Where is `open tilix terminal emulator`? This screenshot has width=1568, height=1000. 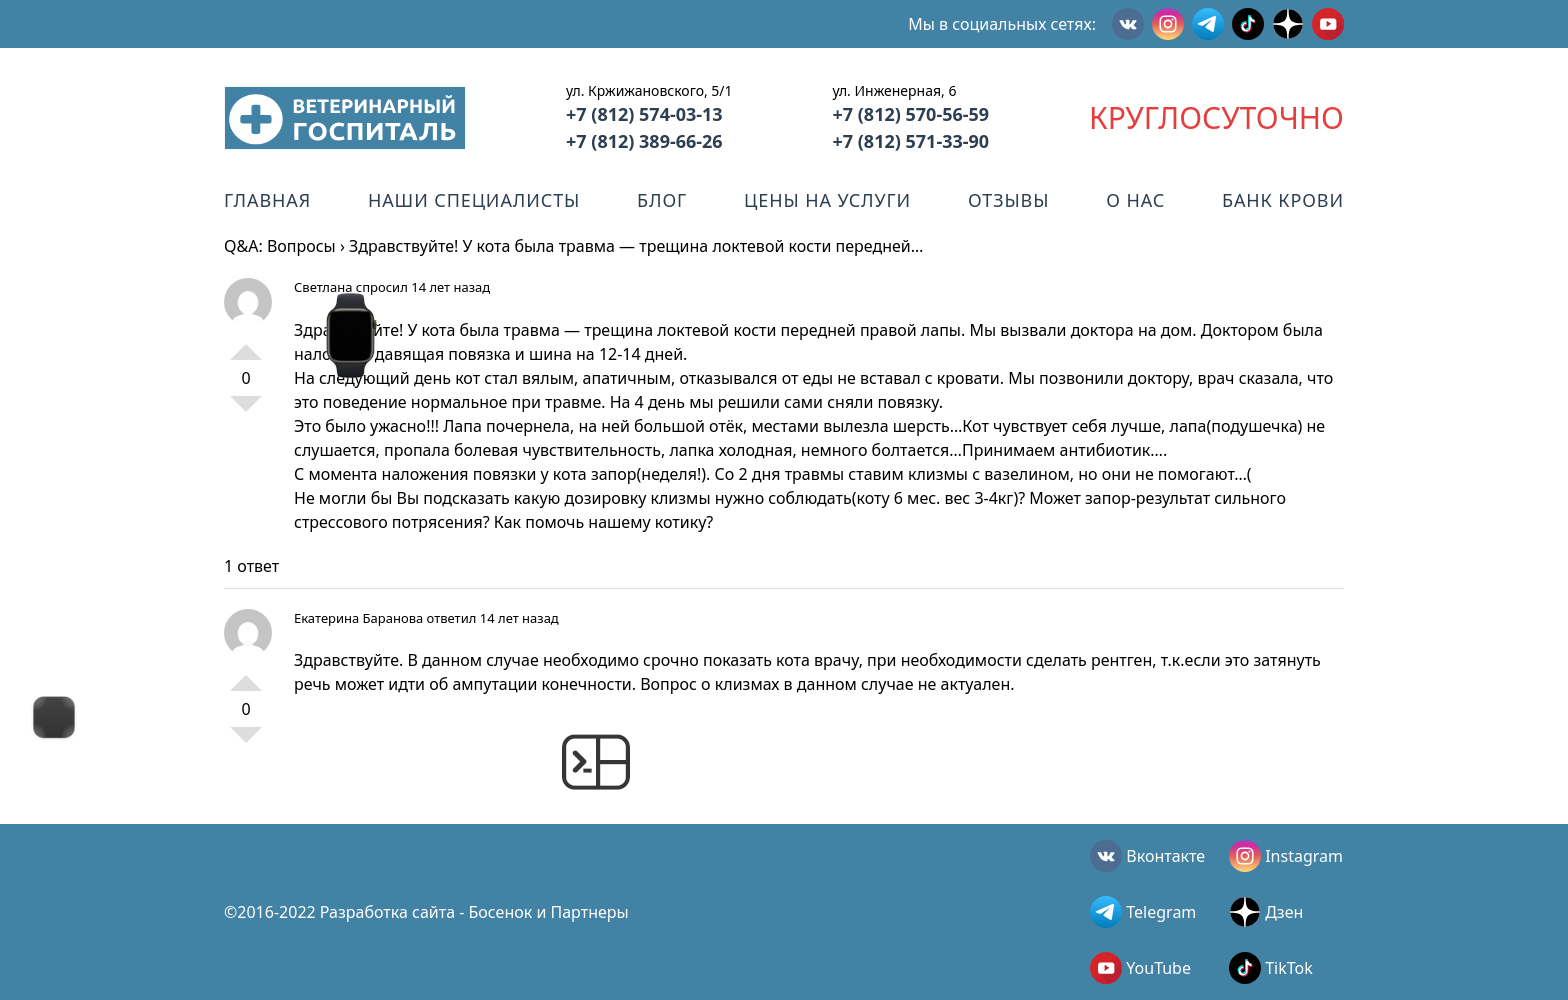
open tilix terminal emulator is located at coordinates (596, 760).